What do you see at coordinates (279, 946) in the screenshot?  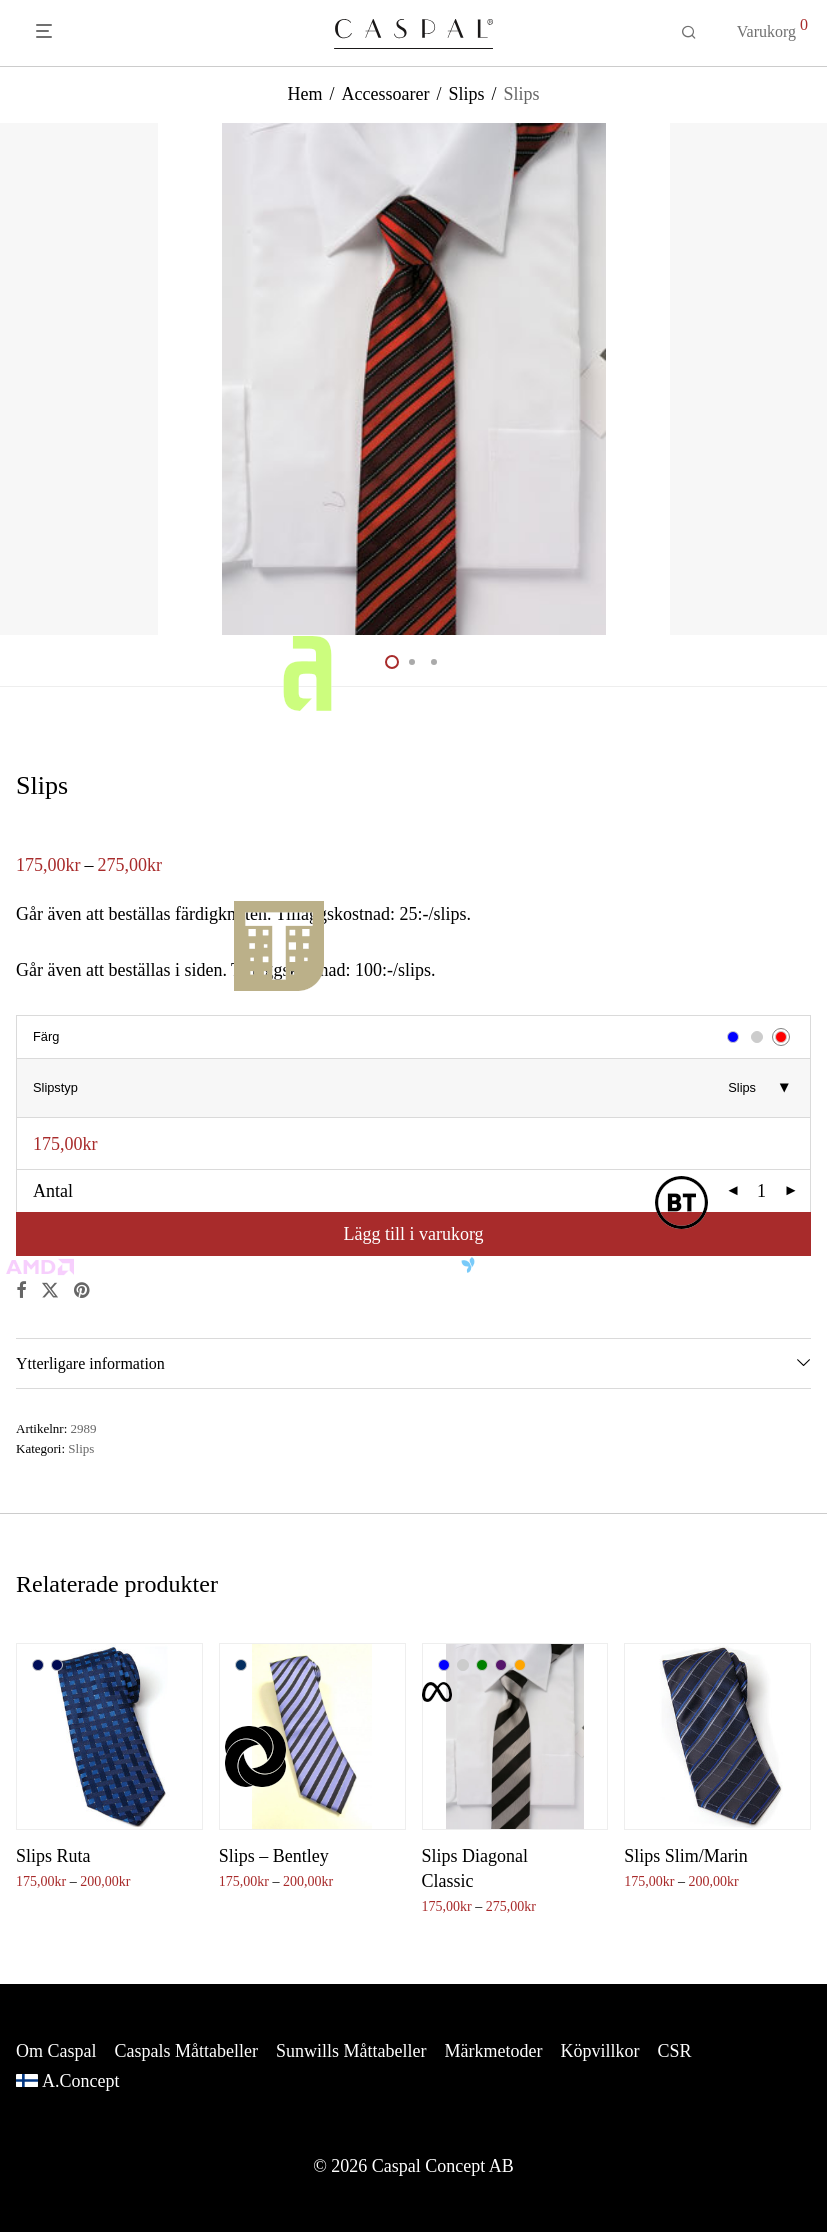 I see `visit the thanos project website or documentation` at bounding box center [279, 946].